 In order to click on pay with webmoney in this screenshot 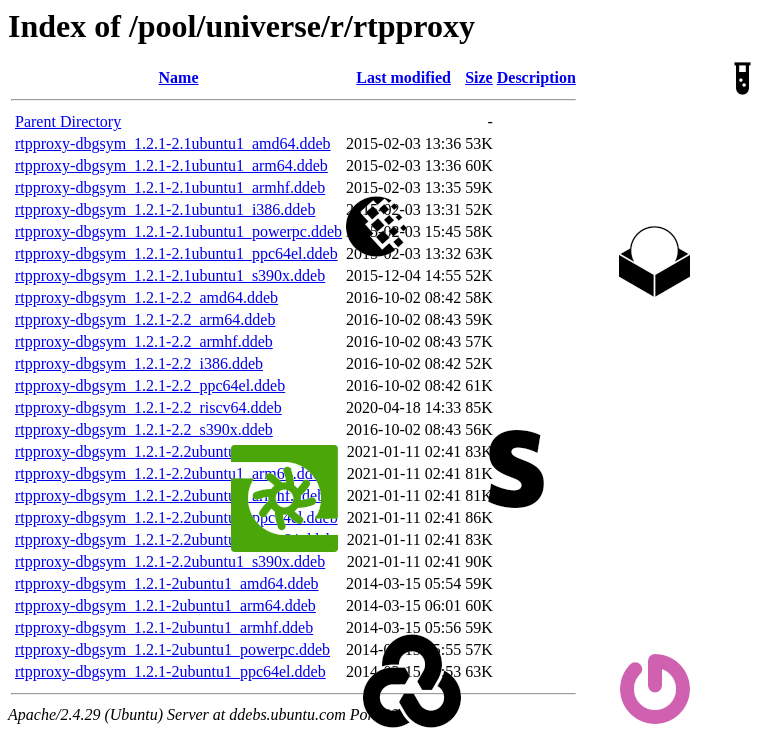, I will do `click(376, 226)`.